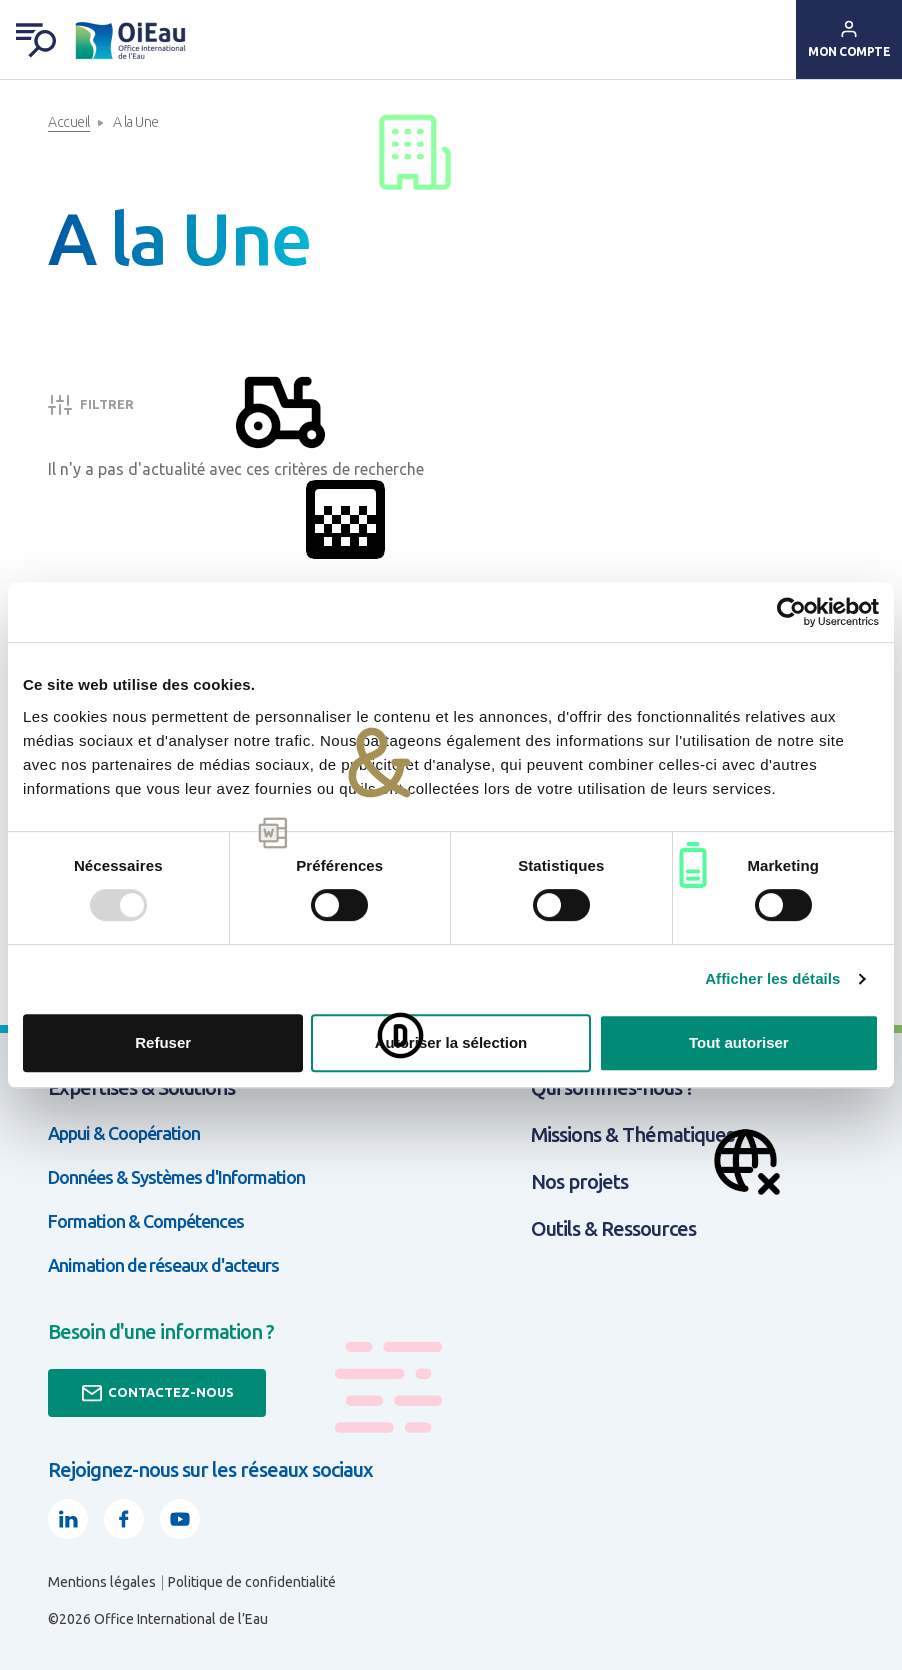 The height and width of the screenshot is (1670, 902). Describe the element at coordinates (280, 412) in the screenshot. I see `access farming or agricultural features` at that location.